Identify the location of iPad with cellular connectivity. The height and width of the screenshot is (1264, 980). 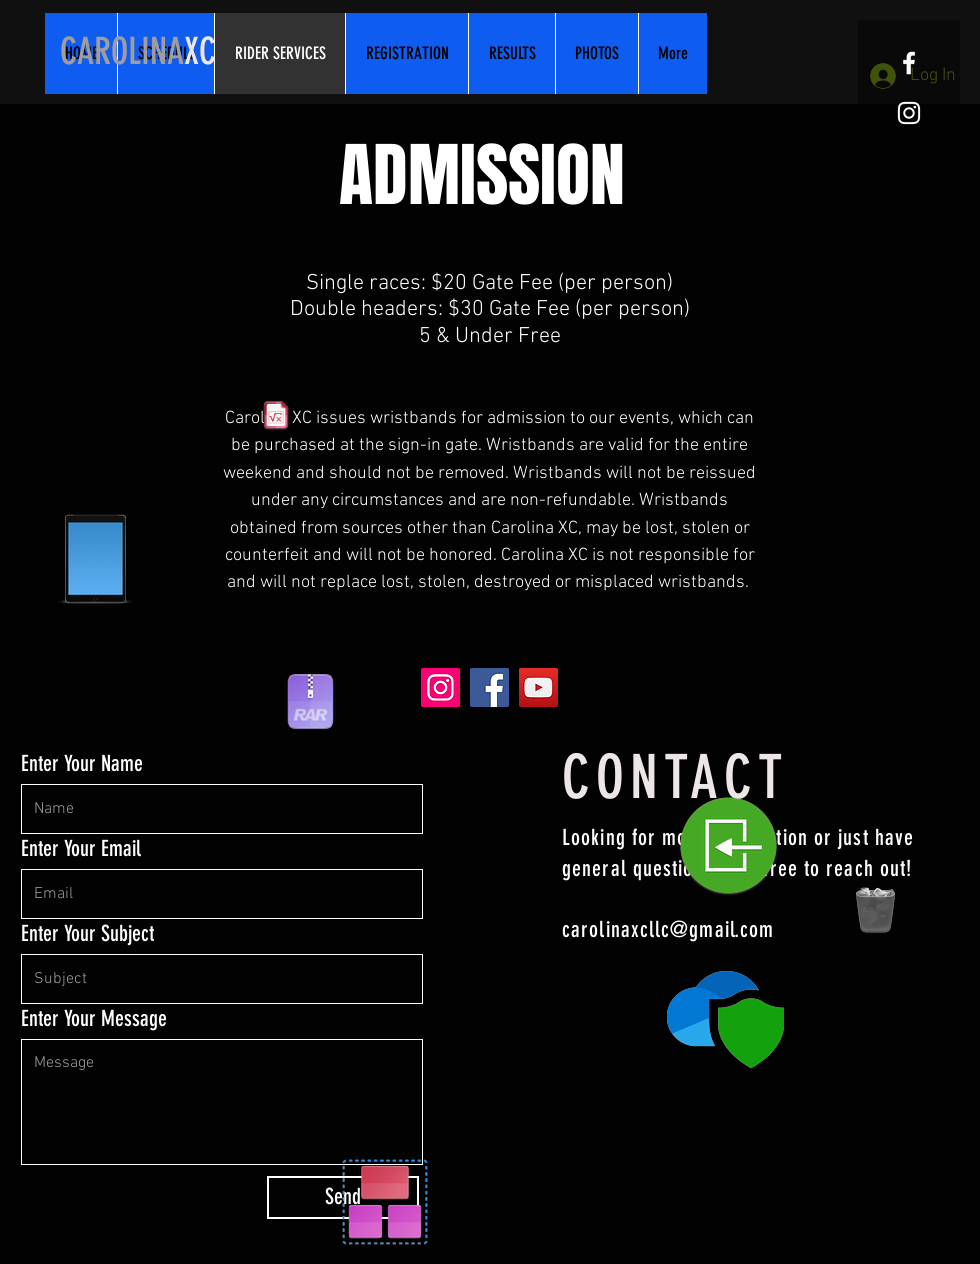
(95, 559).